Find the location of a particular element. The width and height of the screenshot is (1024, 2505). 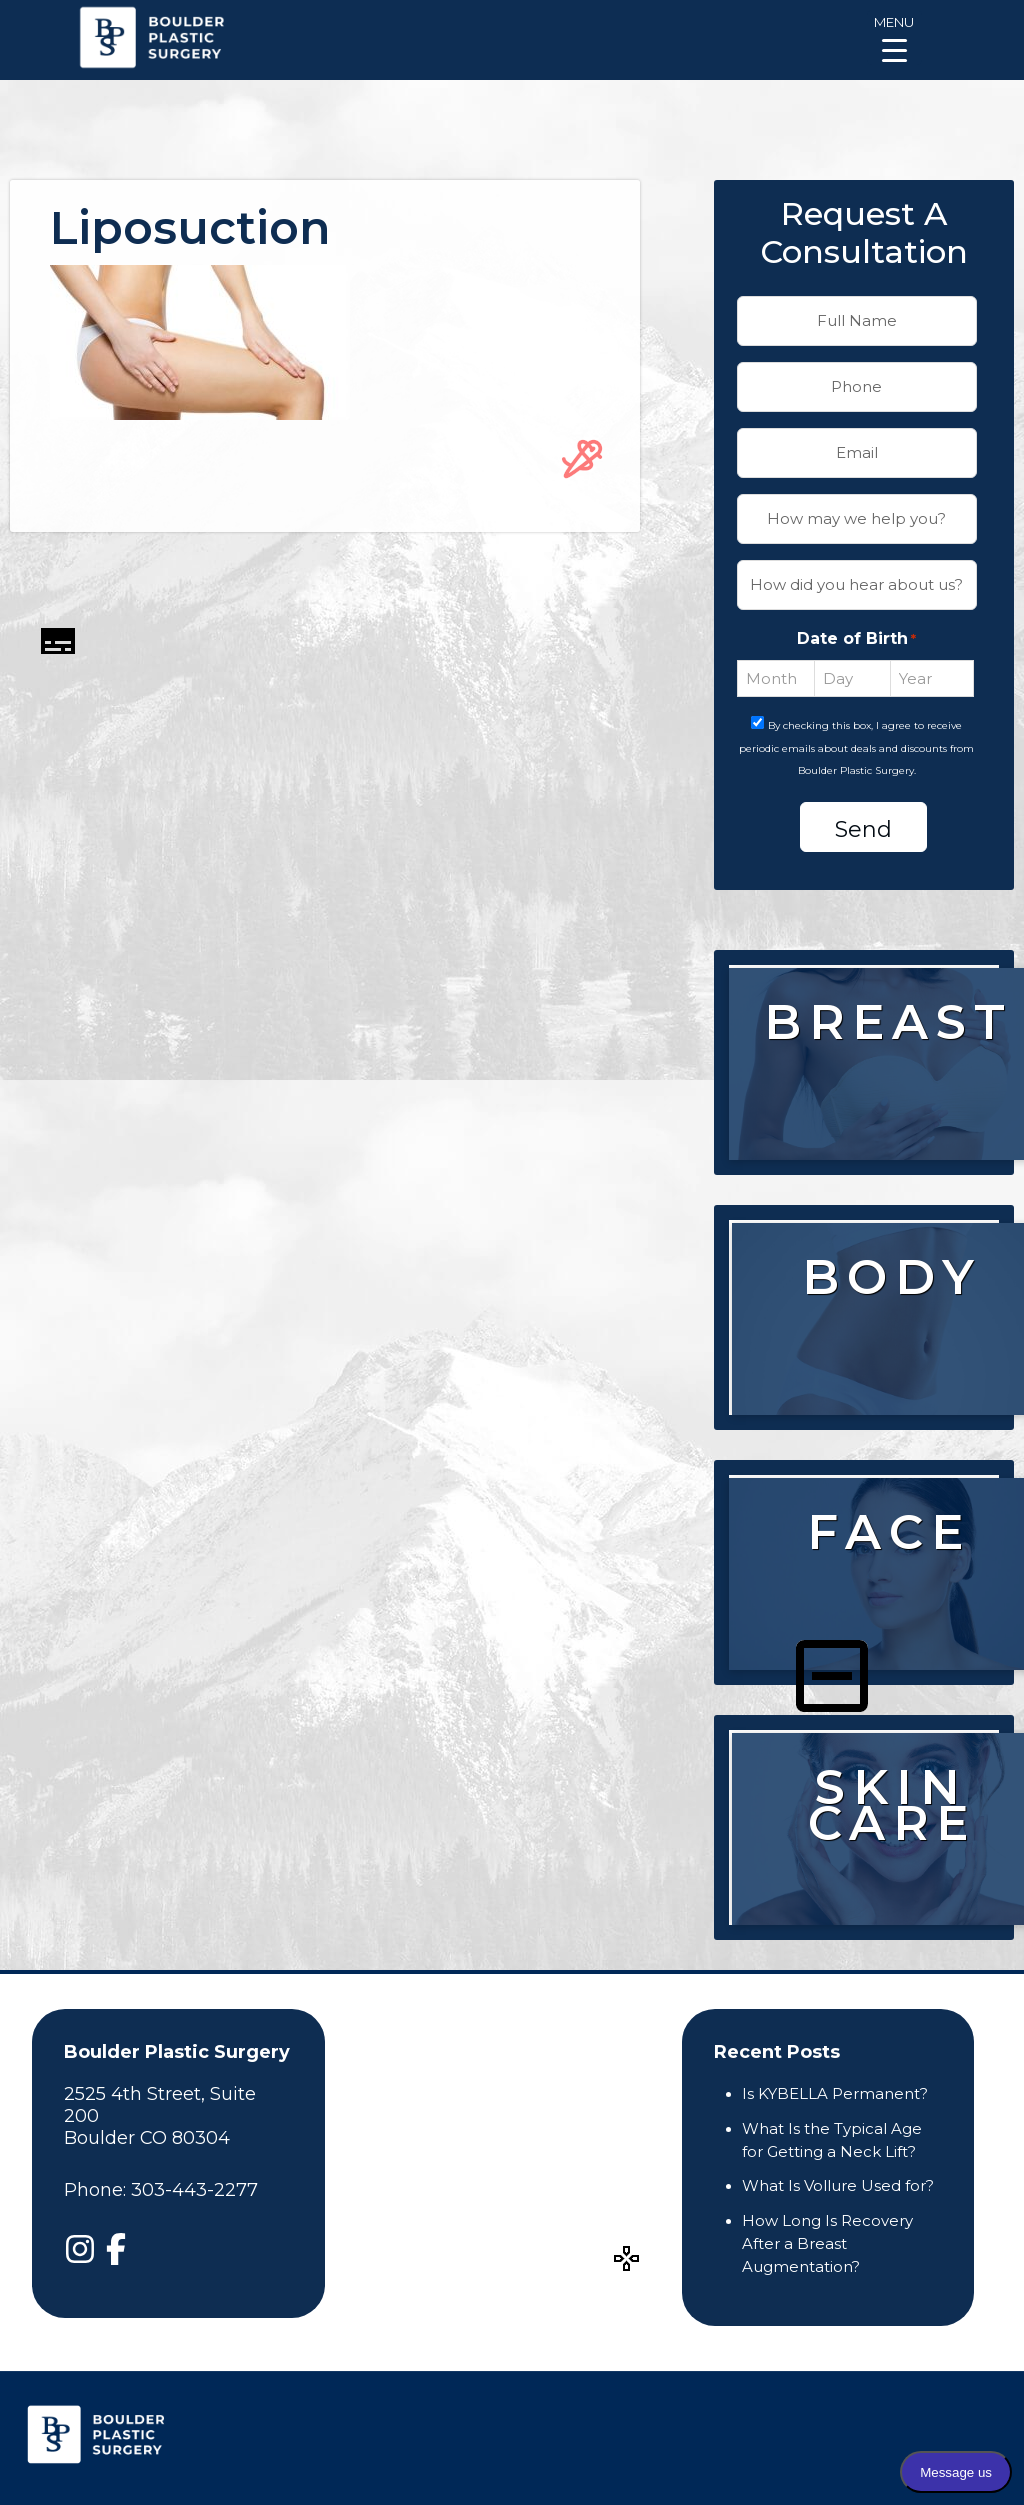

indicates partial selection in a list is located at coordinates (832, 1676).